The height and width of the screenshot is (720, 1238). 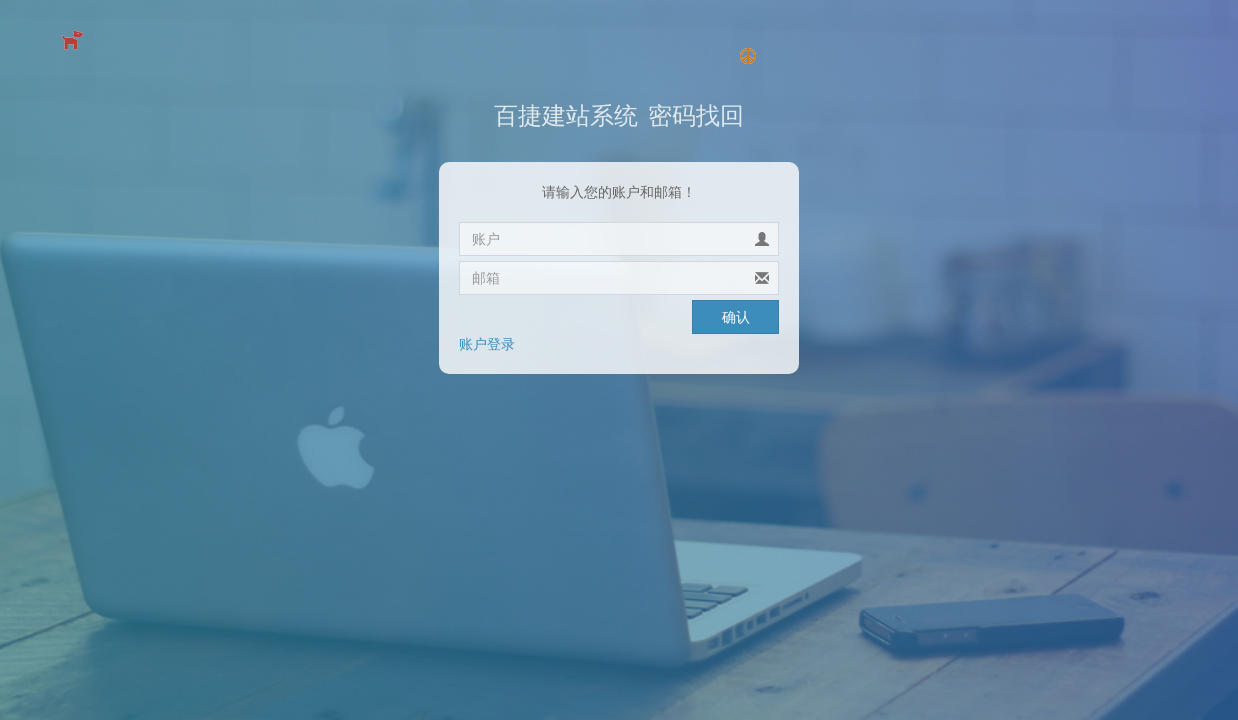 What do you see at coordinates (748, 56) in the screenshot?
I see `indicates a peaceful or non-violent state` at bounding box center [748, 56].